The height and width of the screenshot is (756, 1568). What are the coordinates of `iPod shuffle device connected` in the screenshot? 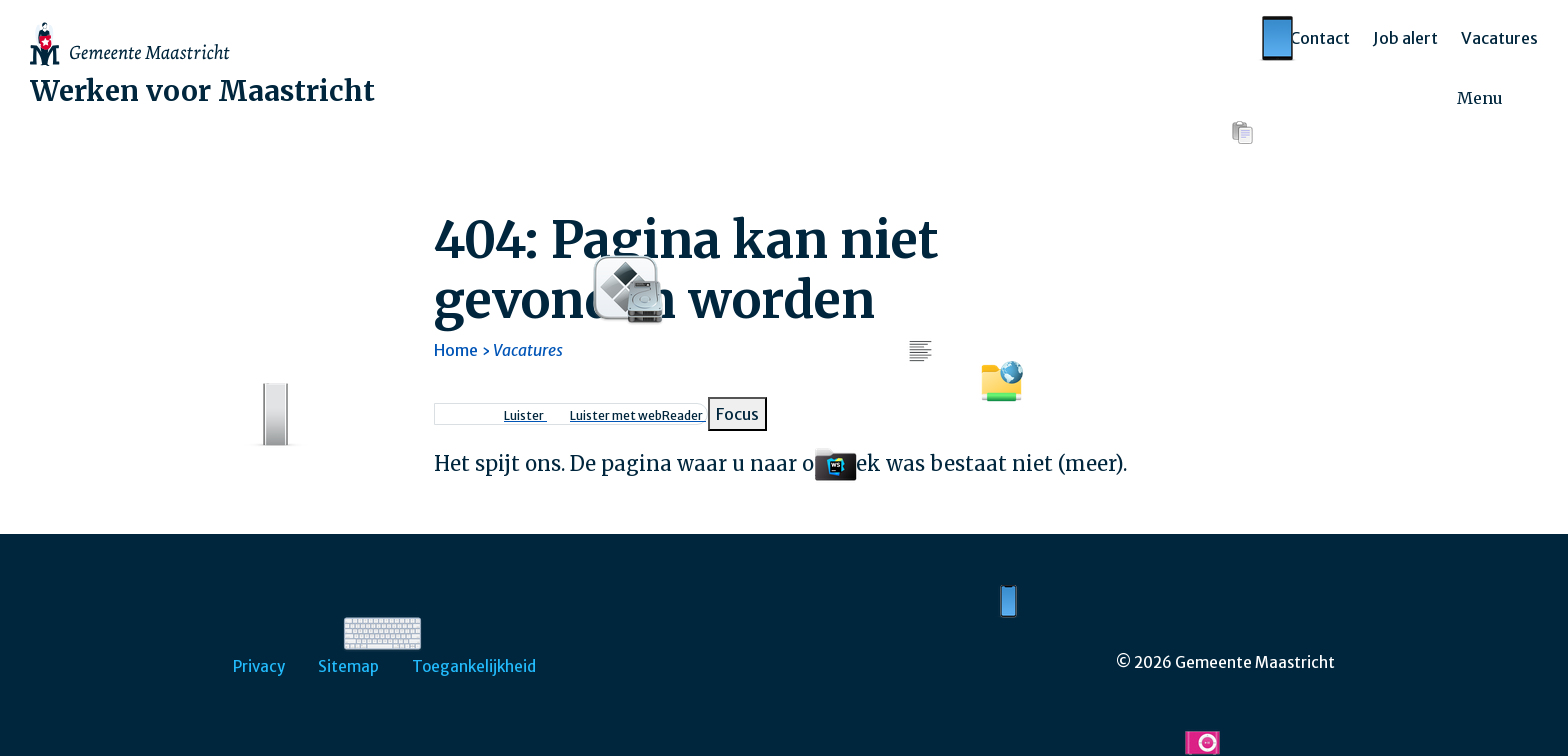 It's located at (1202, 736).